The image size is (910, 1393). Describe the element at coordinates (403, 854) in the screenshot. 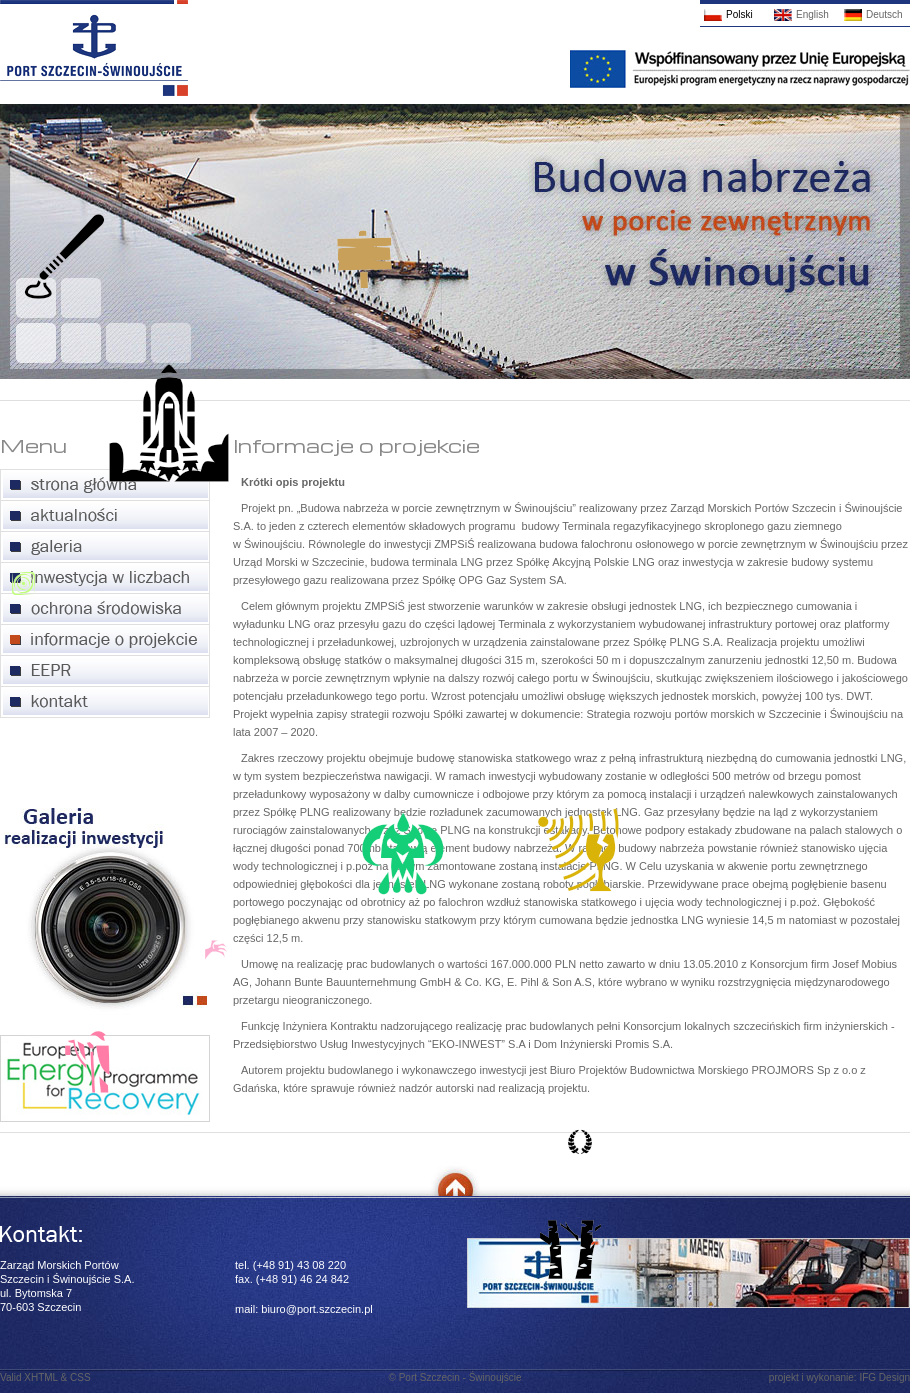

I see `diablo or demon-themed game mode` at that location.